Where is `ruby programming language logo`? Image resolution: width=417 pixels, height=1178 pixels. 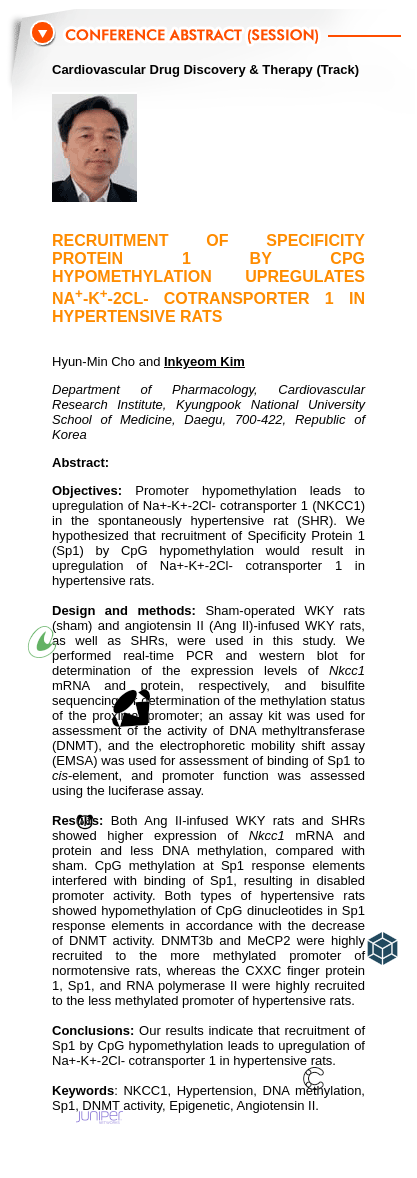 ruby programming language logo is located at coordinates (131, 708).